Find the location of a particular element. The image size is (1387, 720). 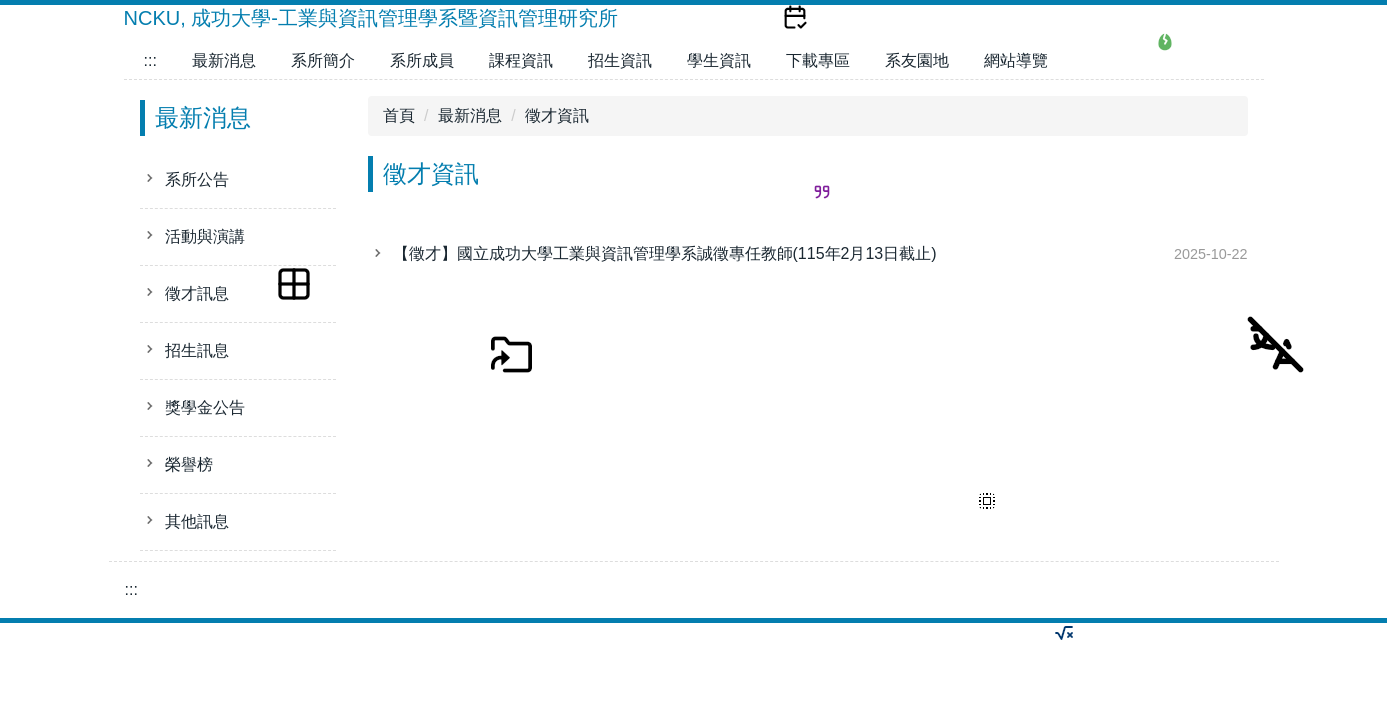

indicates a broken or damaged item is located at coordinates (1165, 42).